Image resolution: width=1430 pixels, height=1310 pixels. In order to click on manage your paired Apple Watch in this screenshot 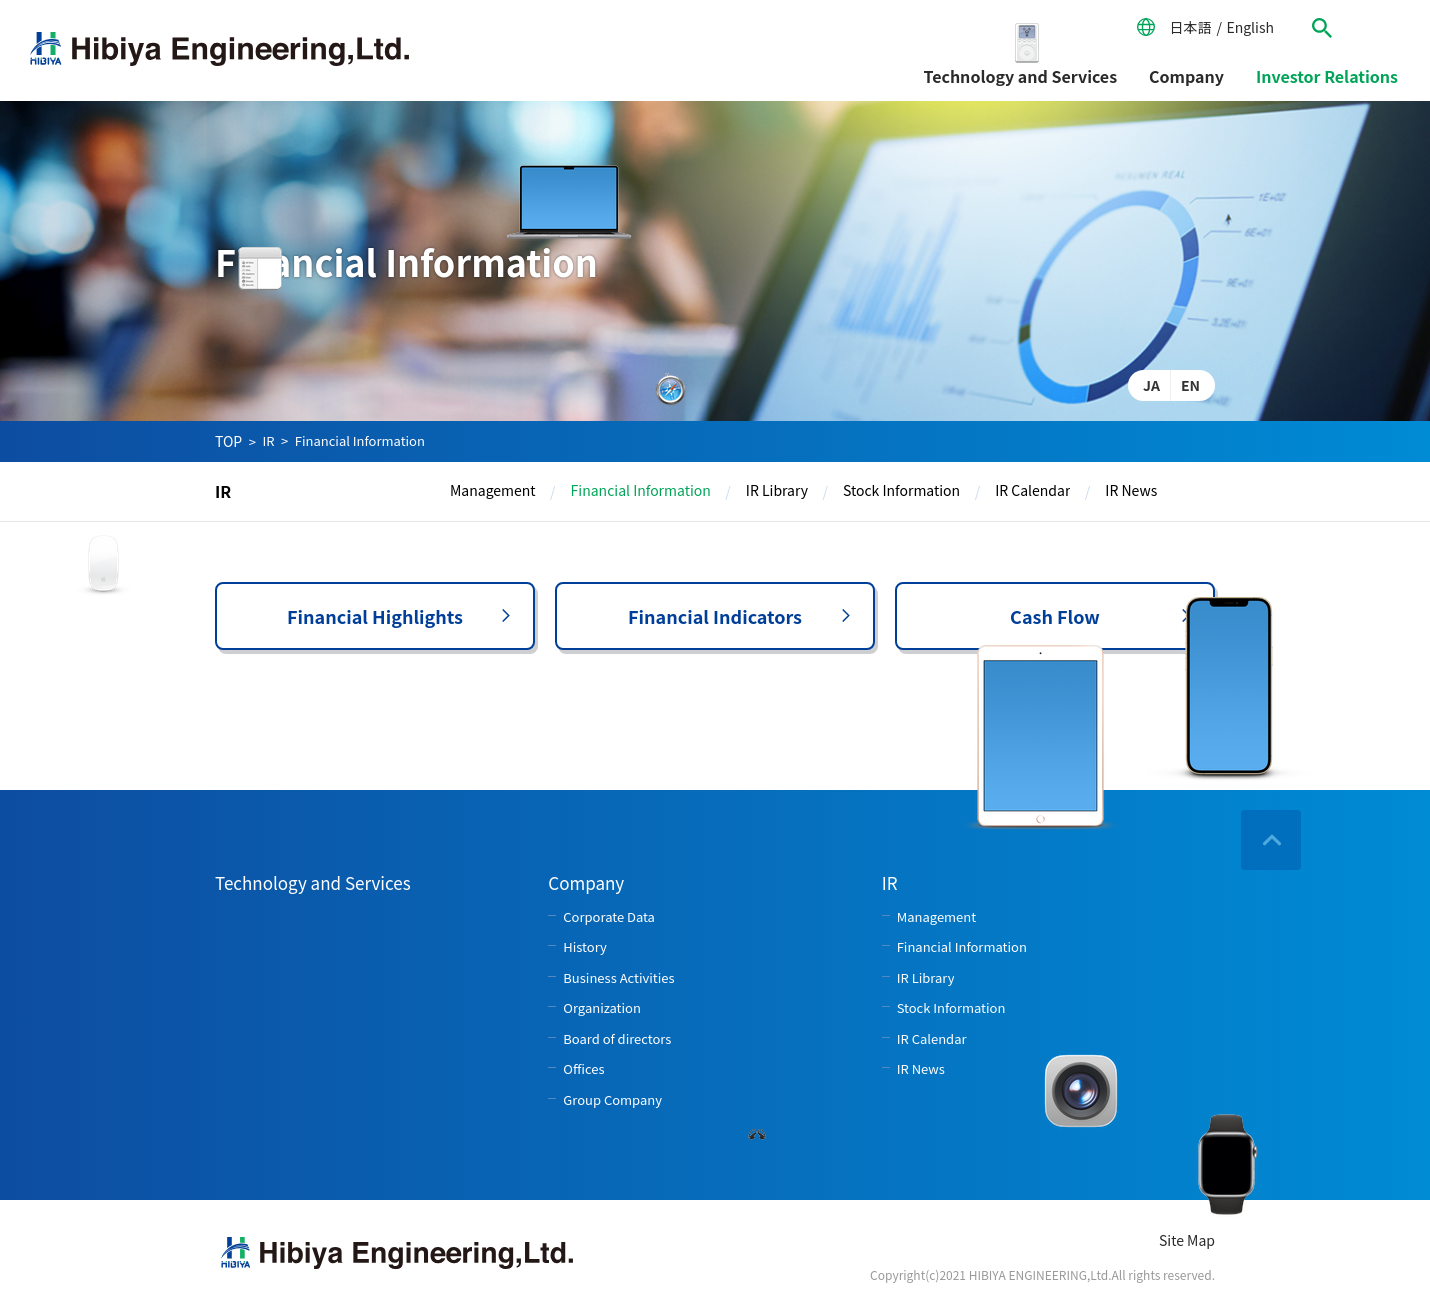, I will do `click(1226, 1164)`.